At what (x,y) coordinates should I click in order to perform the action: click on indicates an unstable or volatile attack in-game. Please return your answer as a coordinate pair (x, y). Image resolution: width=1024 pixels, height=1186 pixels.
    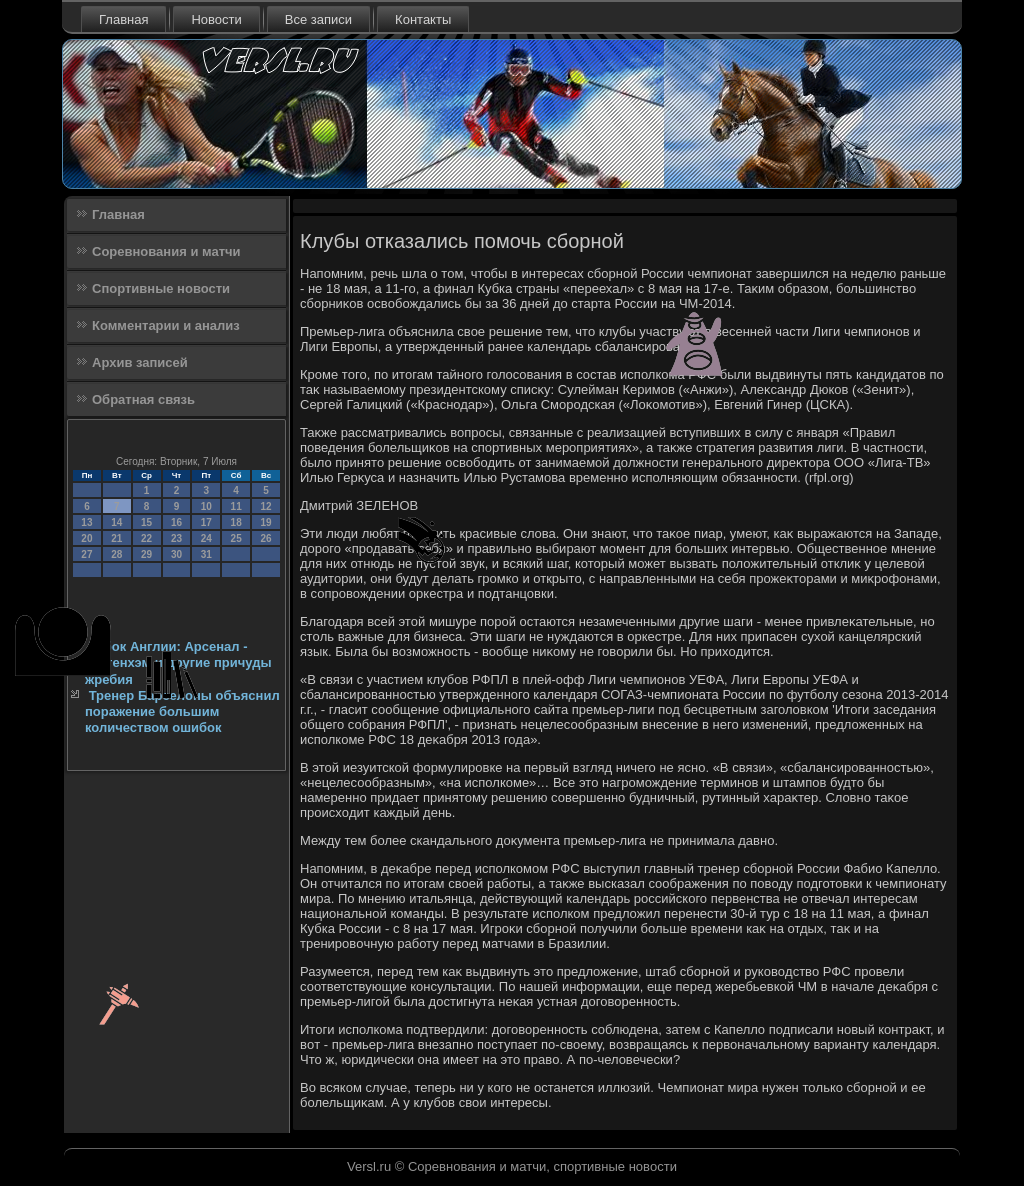
    Looking at the image, I should click on (421, 540).